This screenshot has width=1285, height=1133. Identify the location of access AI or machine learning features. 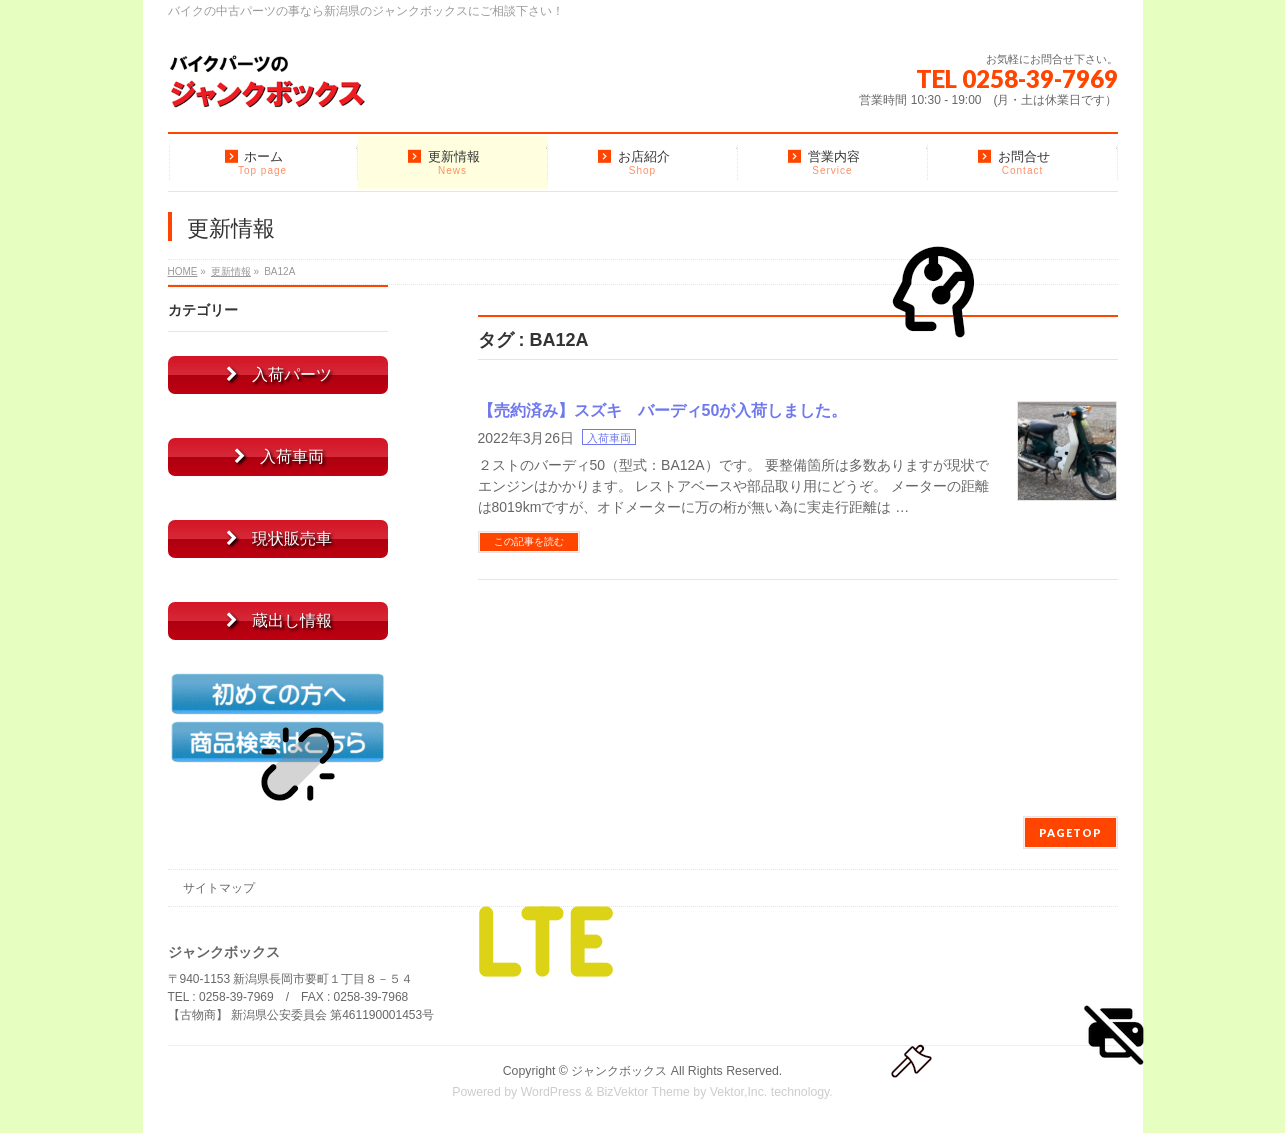
(935, 292).